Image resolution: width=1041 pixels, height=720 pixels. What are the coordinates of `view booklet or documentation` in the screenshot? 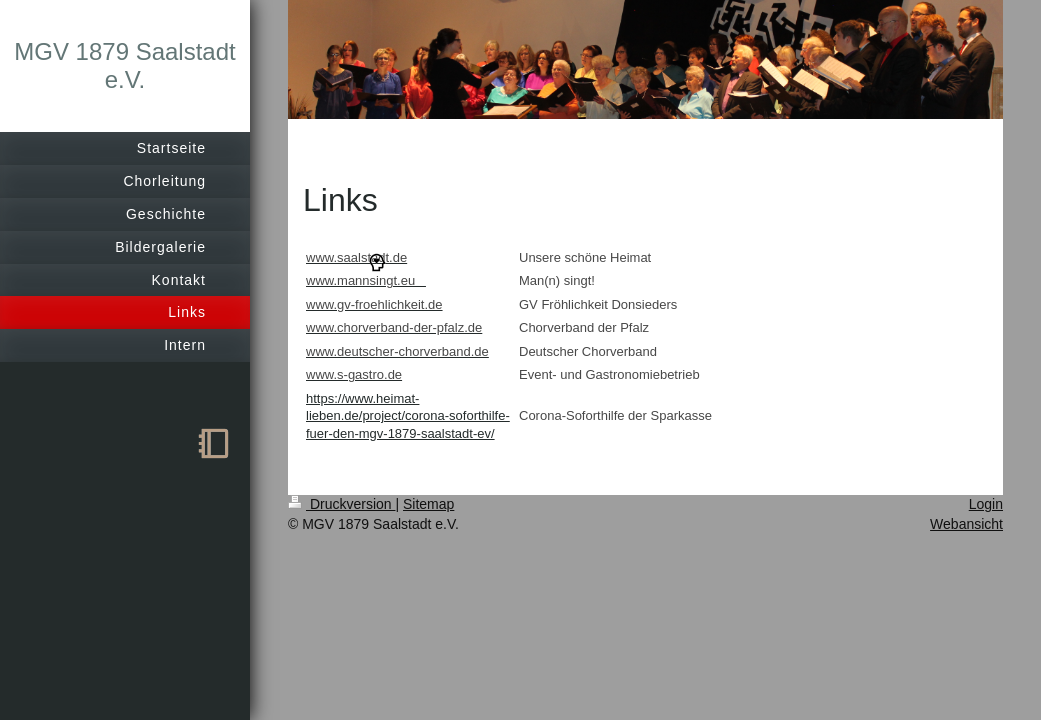 It's located at (213, 443).